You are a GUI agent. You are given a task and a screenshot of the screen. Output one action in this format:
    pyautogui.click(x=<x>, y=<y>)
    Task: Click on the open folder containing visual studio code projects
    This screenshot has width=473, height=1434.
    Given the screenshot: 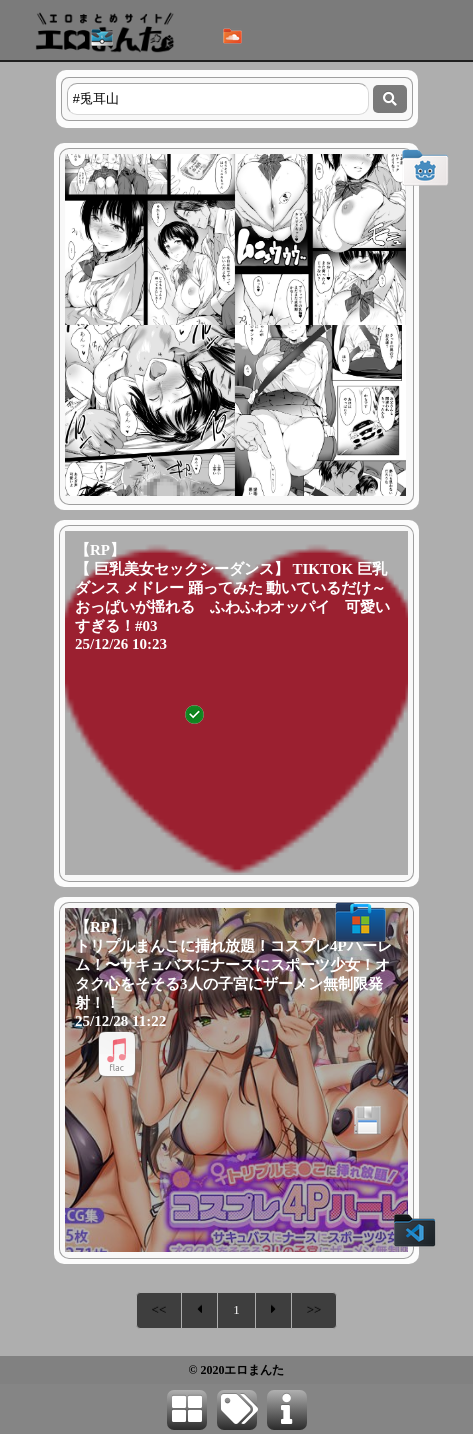 What is the action you would take?
    pyautogui.click(x=414, y=1231)
    